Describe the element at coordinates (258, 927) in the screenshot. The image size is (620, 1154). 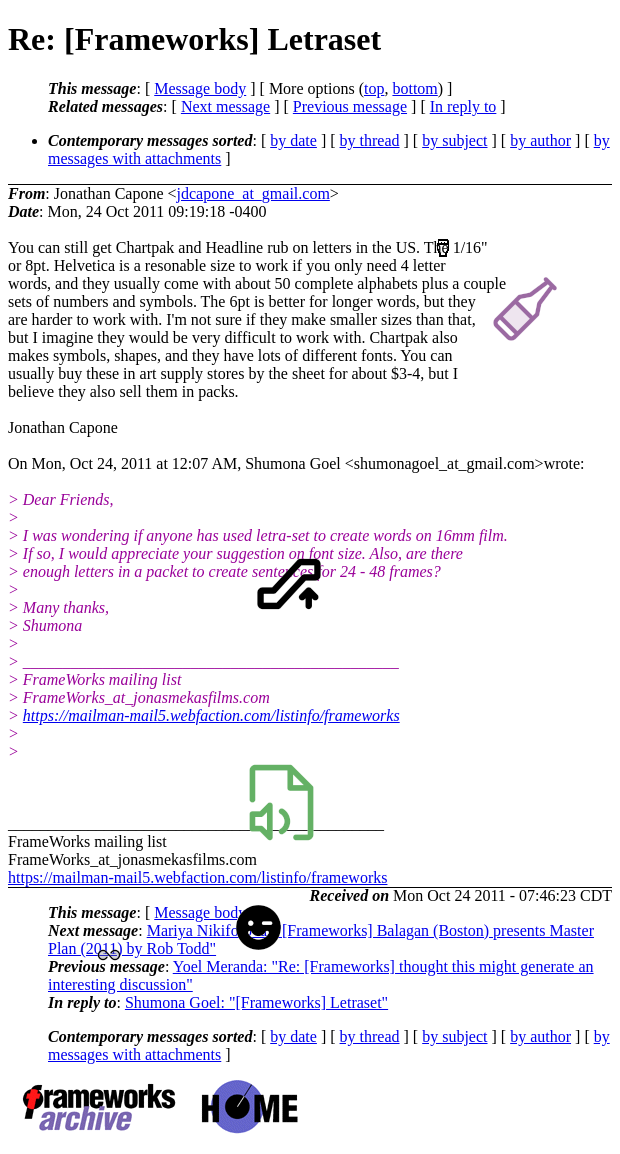
I see `insert a winking emoji into your message` at that location.